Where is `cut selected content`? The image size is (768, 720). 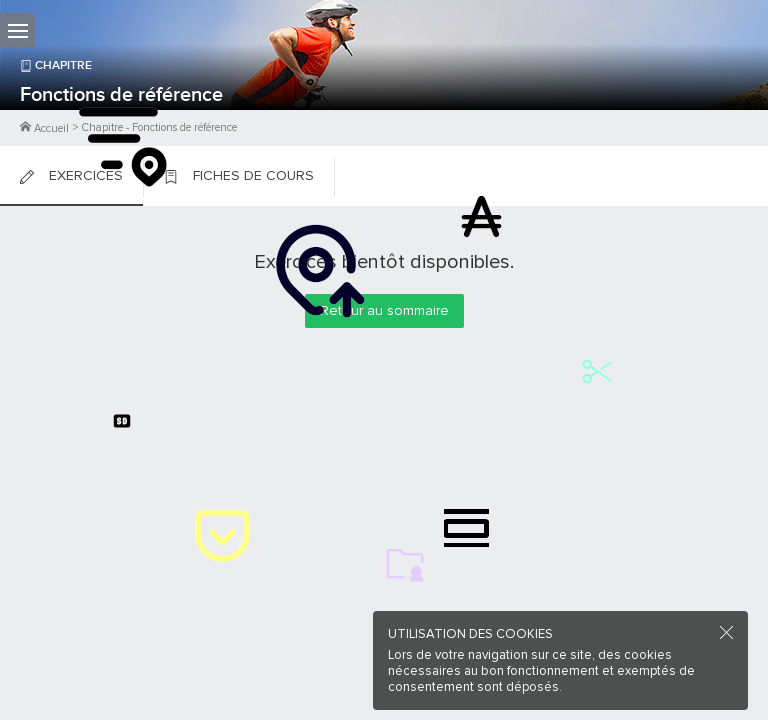 cut selected content is located at coordinates (596, 371).